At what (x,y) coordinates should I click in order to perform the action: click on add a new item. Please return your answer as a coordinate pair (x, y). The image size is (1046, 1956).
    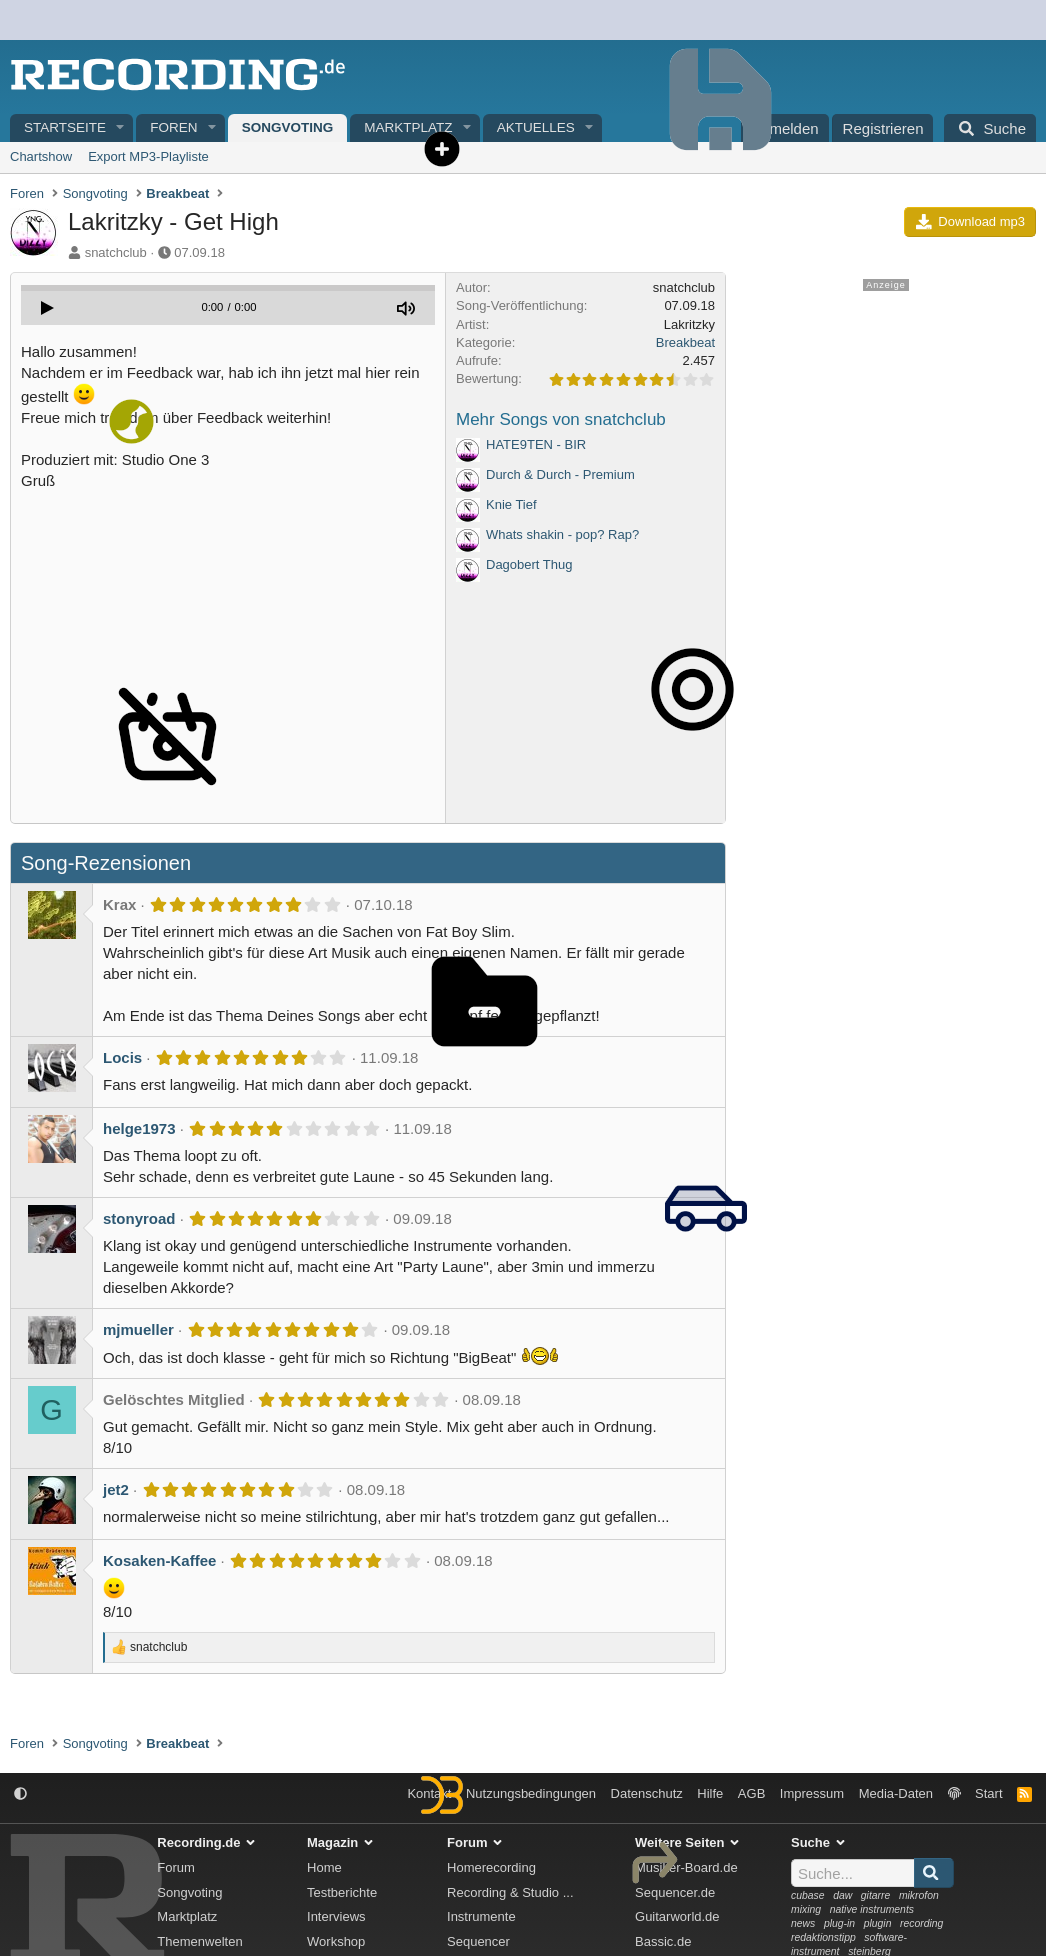
    Looking at the image, I should click on (442, 149).